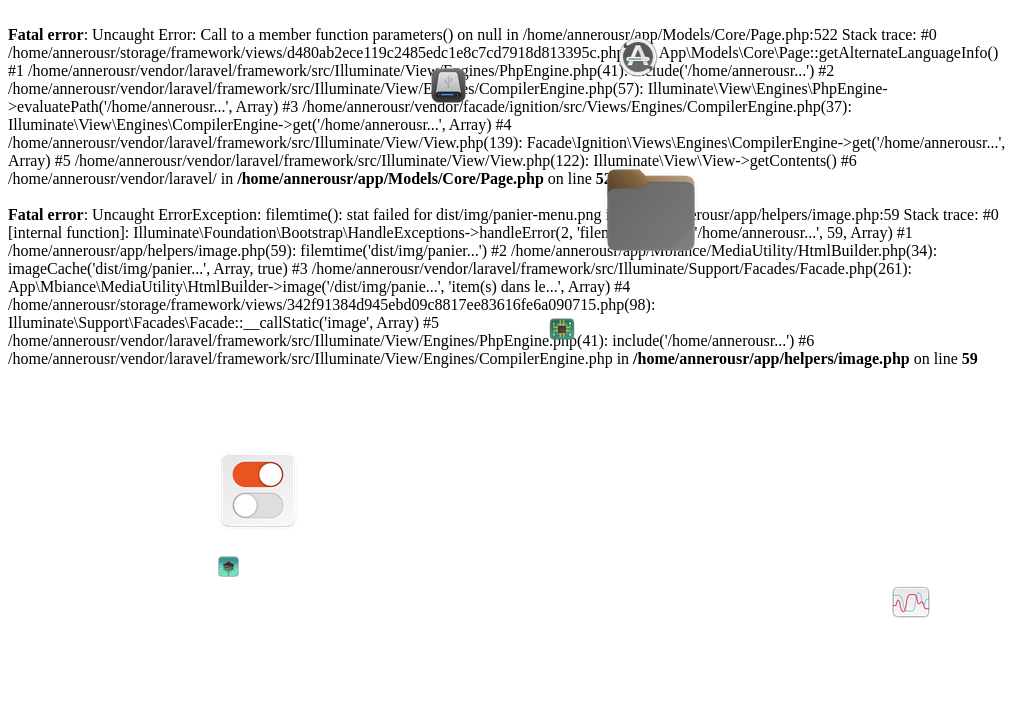  Describe the element at coordinates (562, 329) in the screenshot. I see `open jockey system configuration app` at that location.